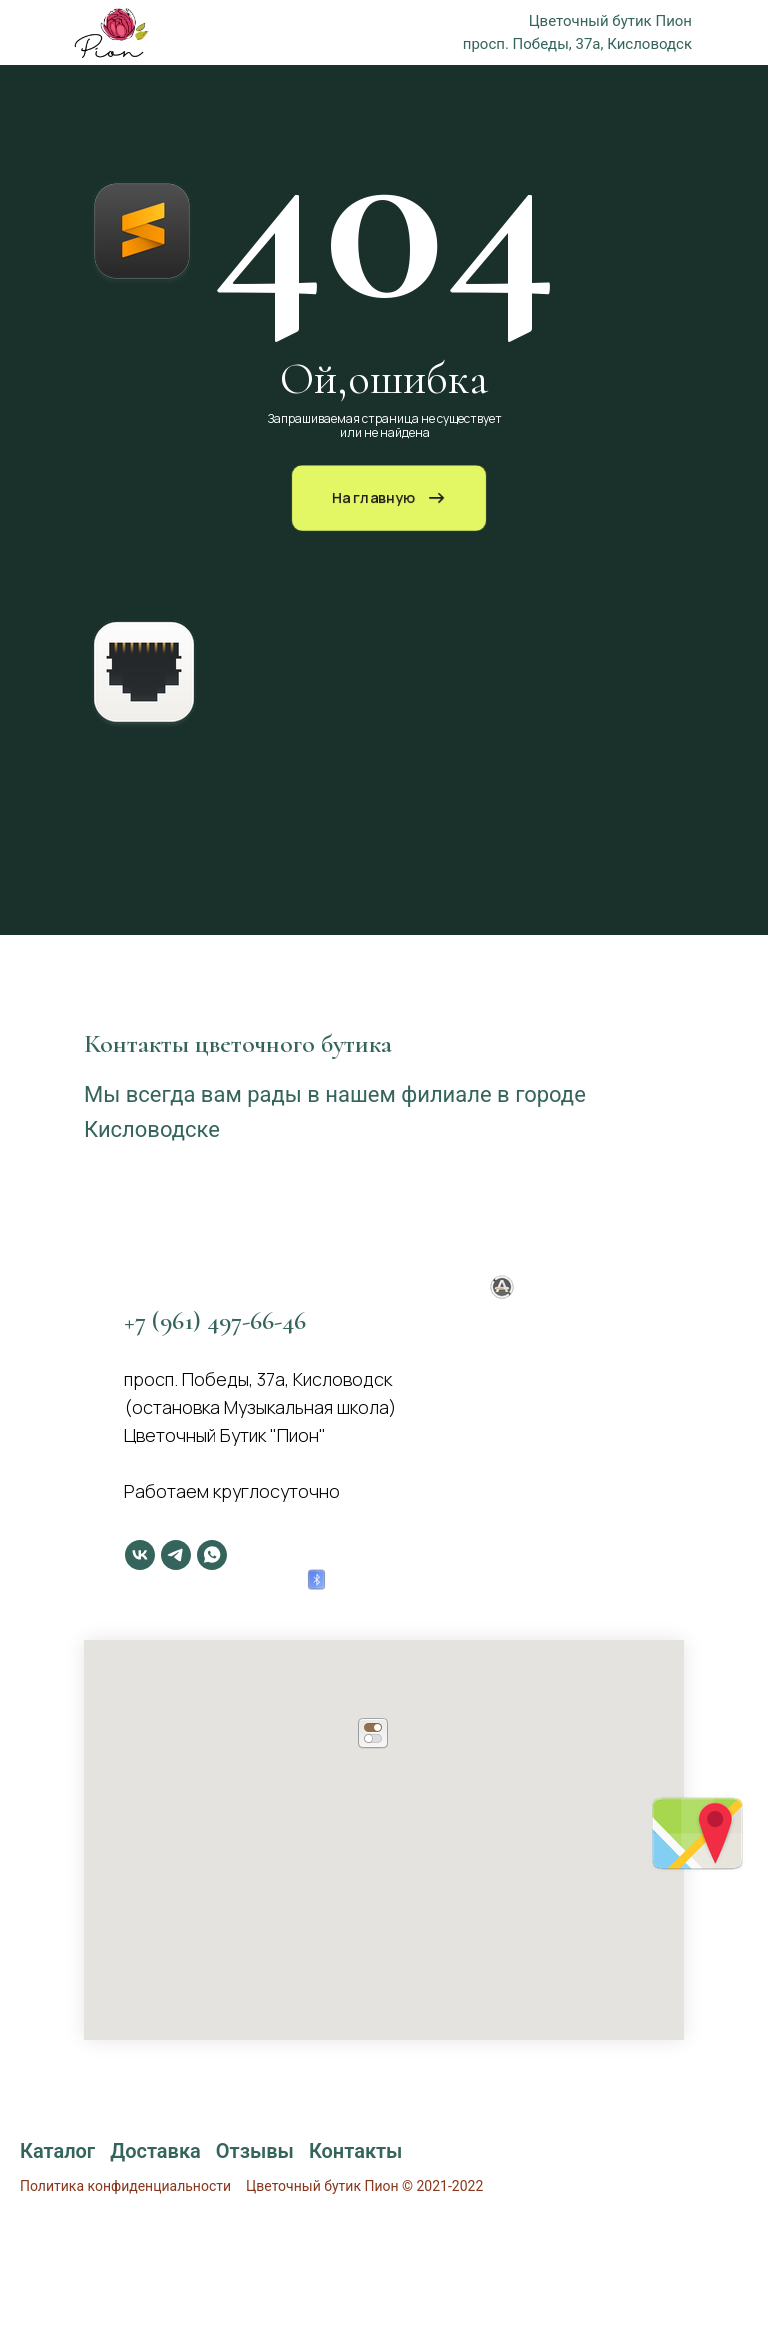 The height and width of the screenshot is (2330, 768). What do you see at coordinates (316, 1579) in the screenshot?
I see `open bluetooth settings` at bounding box center [316, 1579].